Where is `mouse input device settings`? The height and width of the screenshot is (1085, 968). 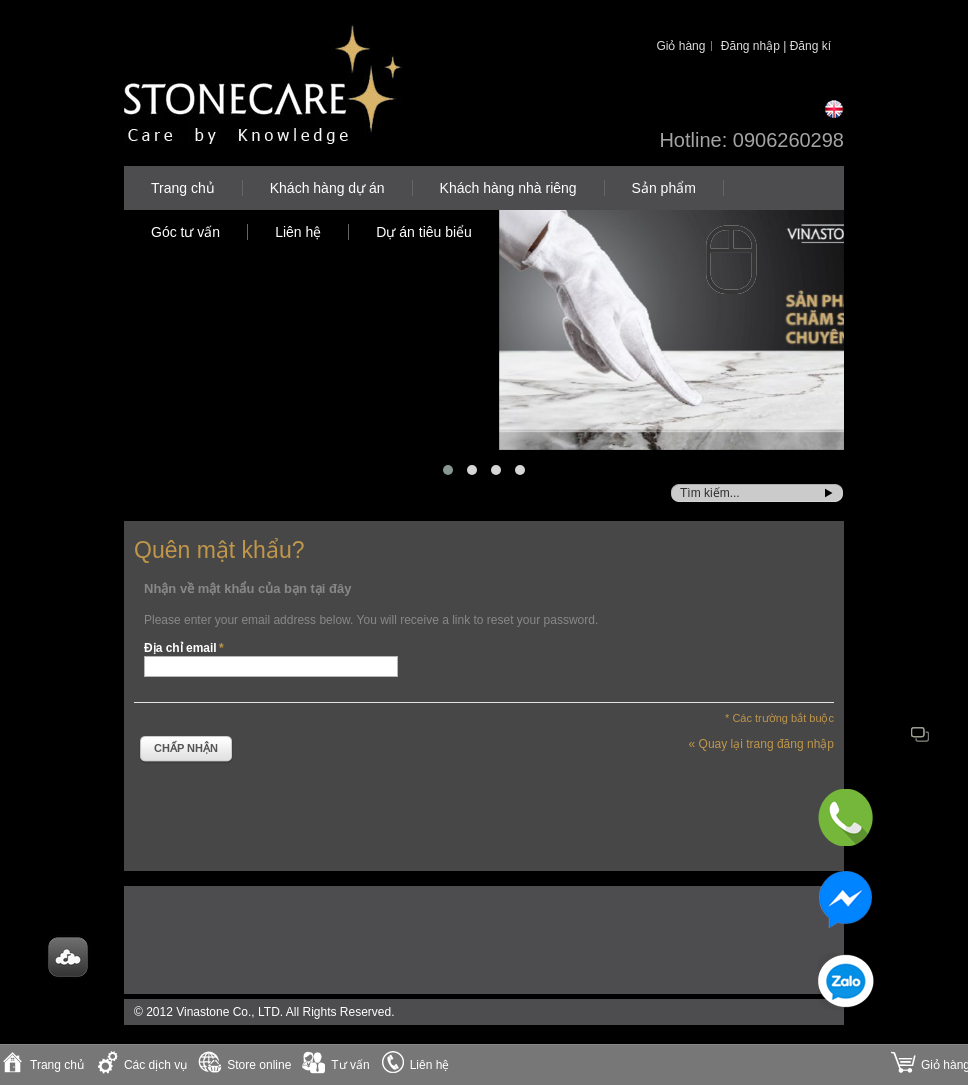 mouse input device settings is located at coordinates (733, 257).